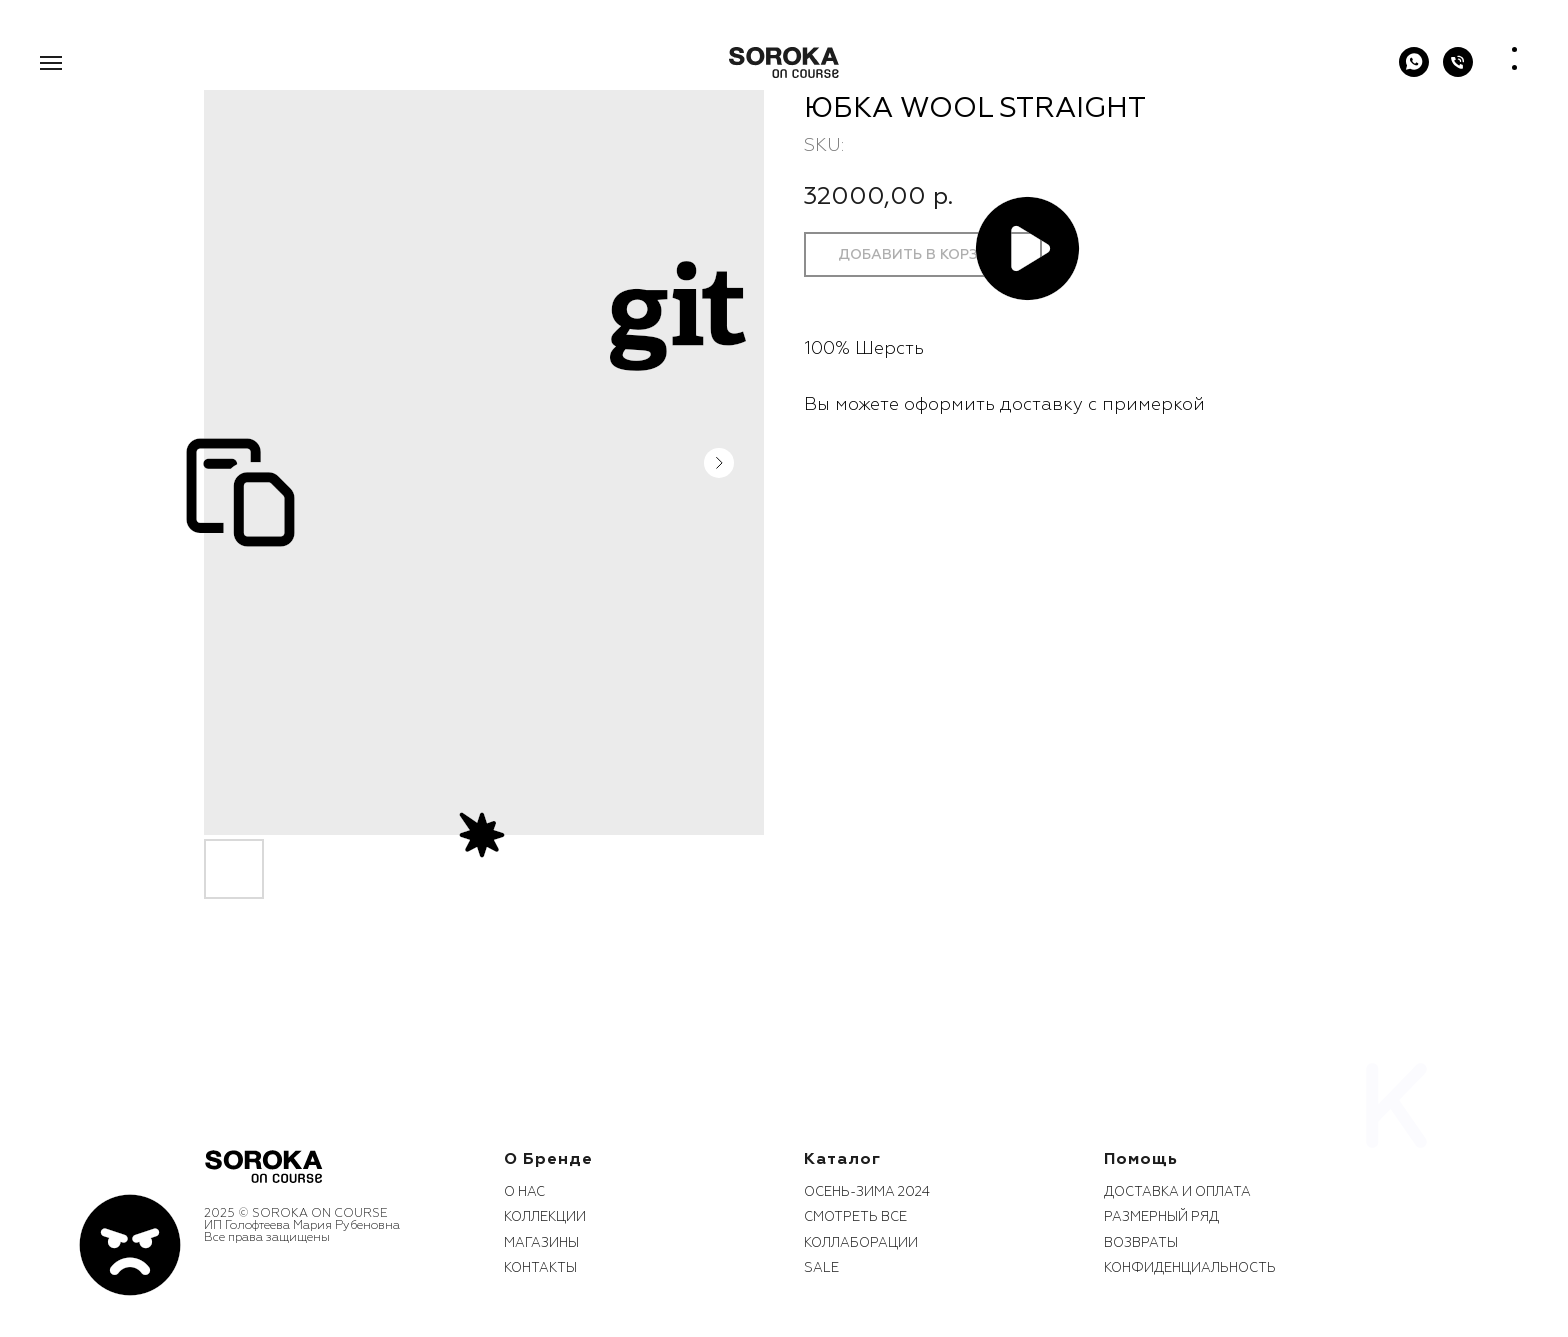  Describe the element at coordinates (130, 1245) in the screenshot. I see `react to a message with anger` at that location.